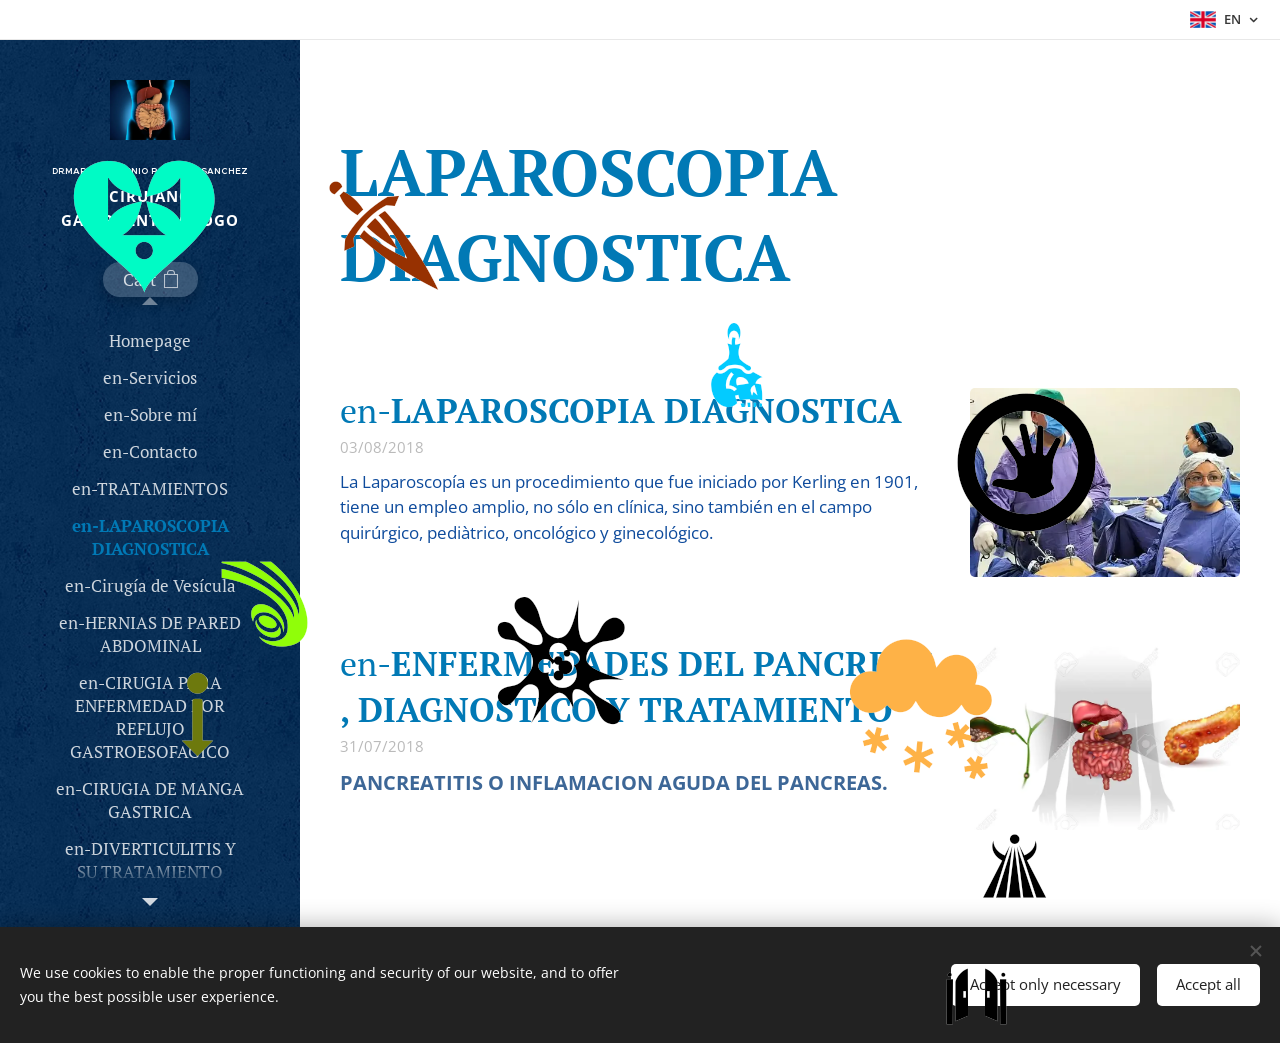 This screenshot has height=1043, width=1280. Describe the element at coordinates (264, 604) in the screenshot. I see `indicates loading or processing in progress` at that location.